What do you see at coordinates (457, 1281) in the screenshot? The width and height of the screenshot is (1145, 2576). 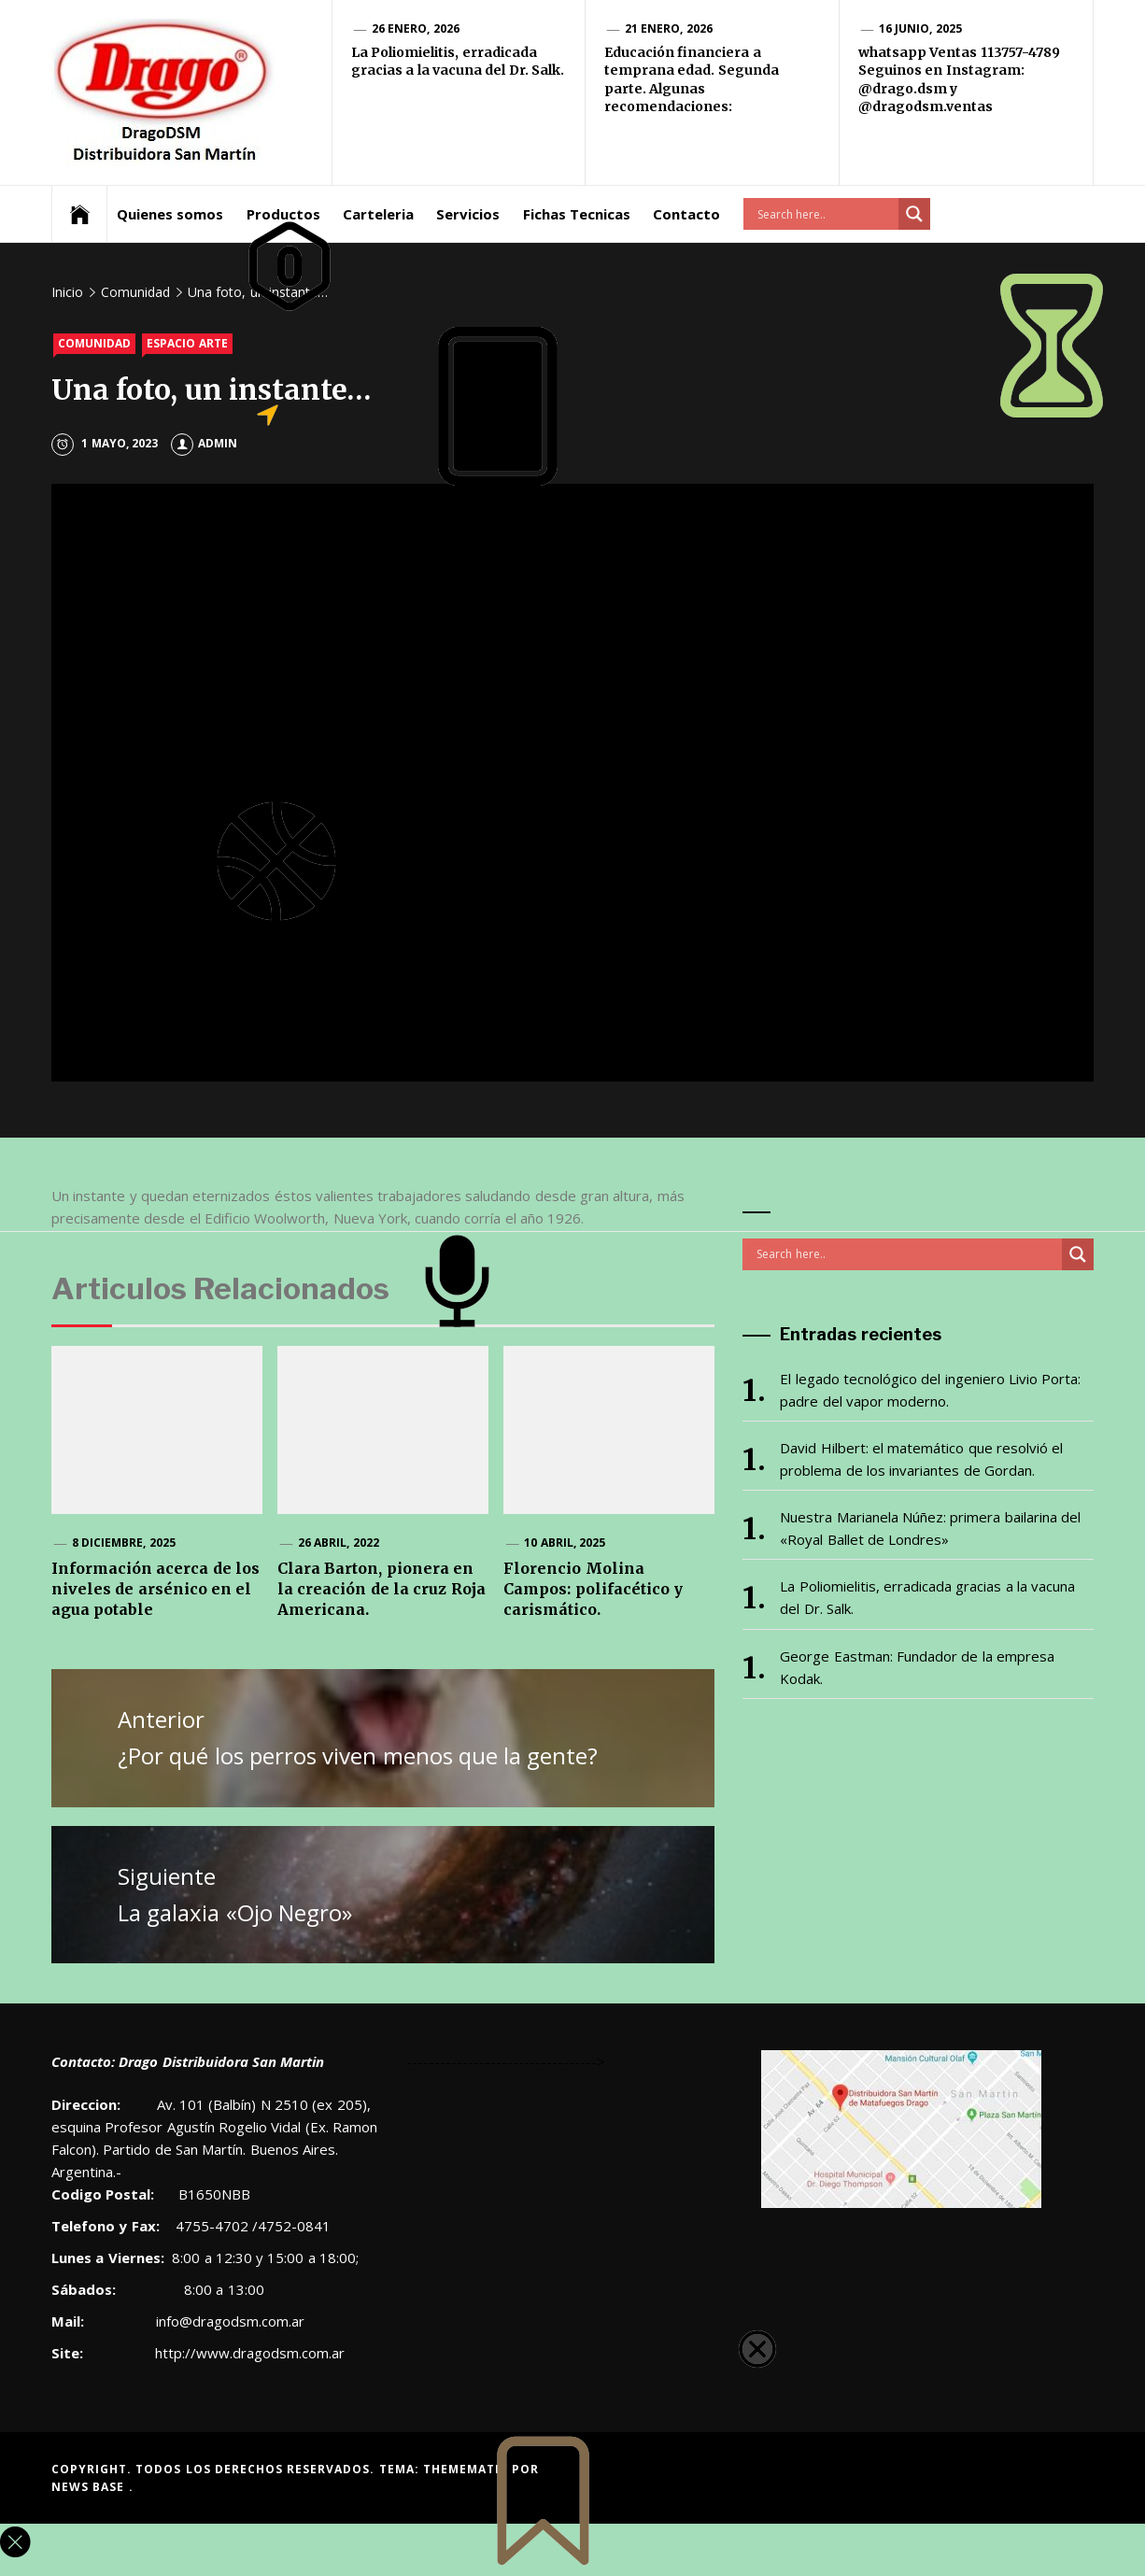 I see `tap to start voice input` at bounding box center [457, 1281].